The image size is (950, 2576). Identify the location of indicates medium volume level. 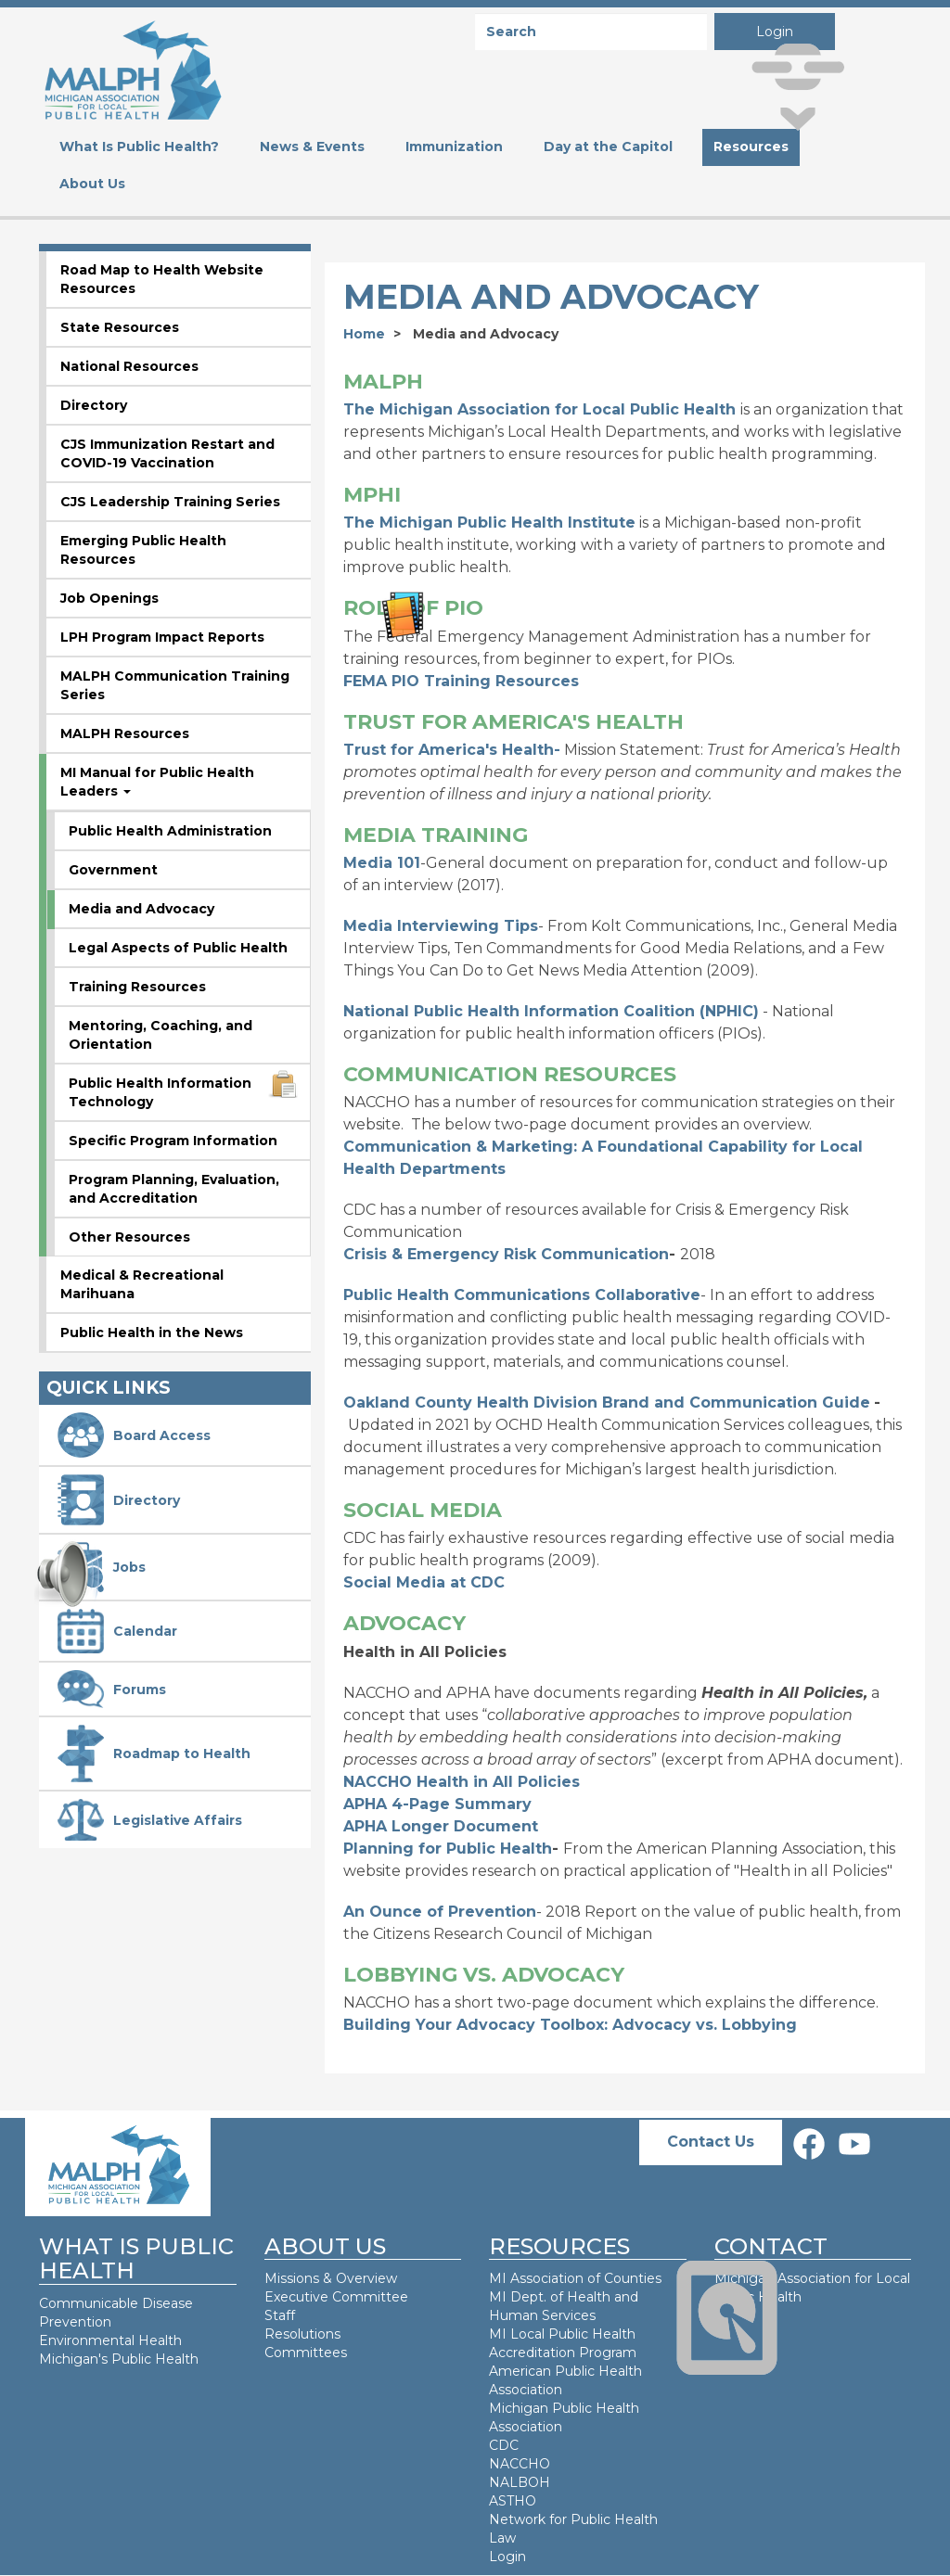
(70, 1574).